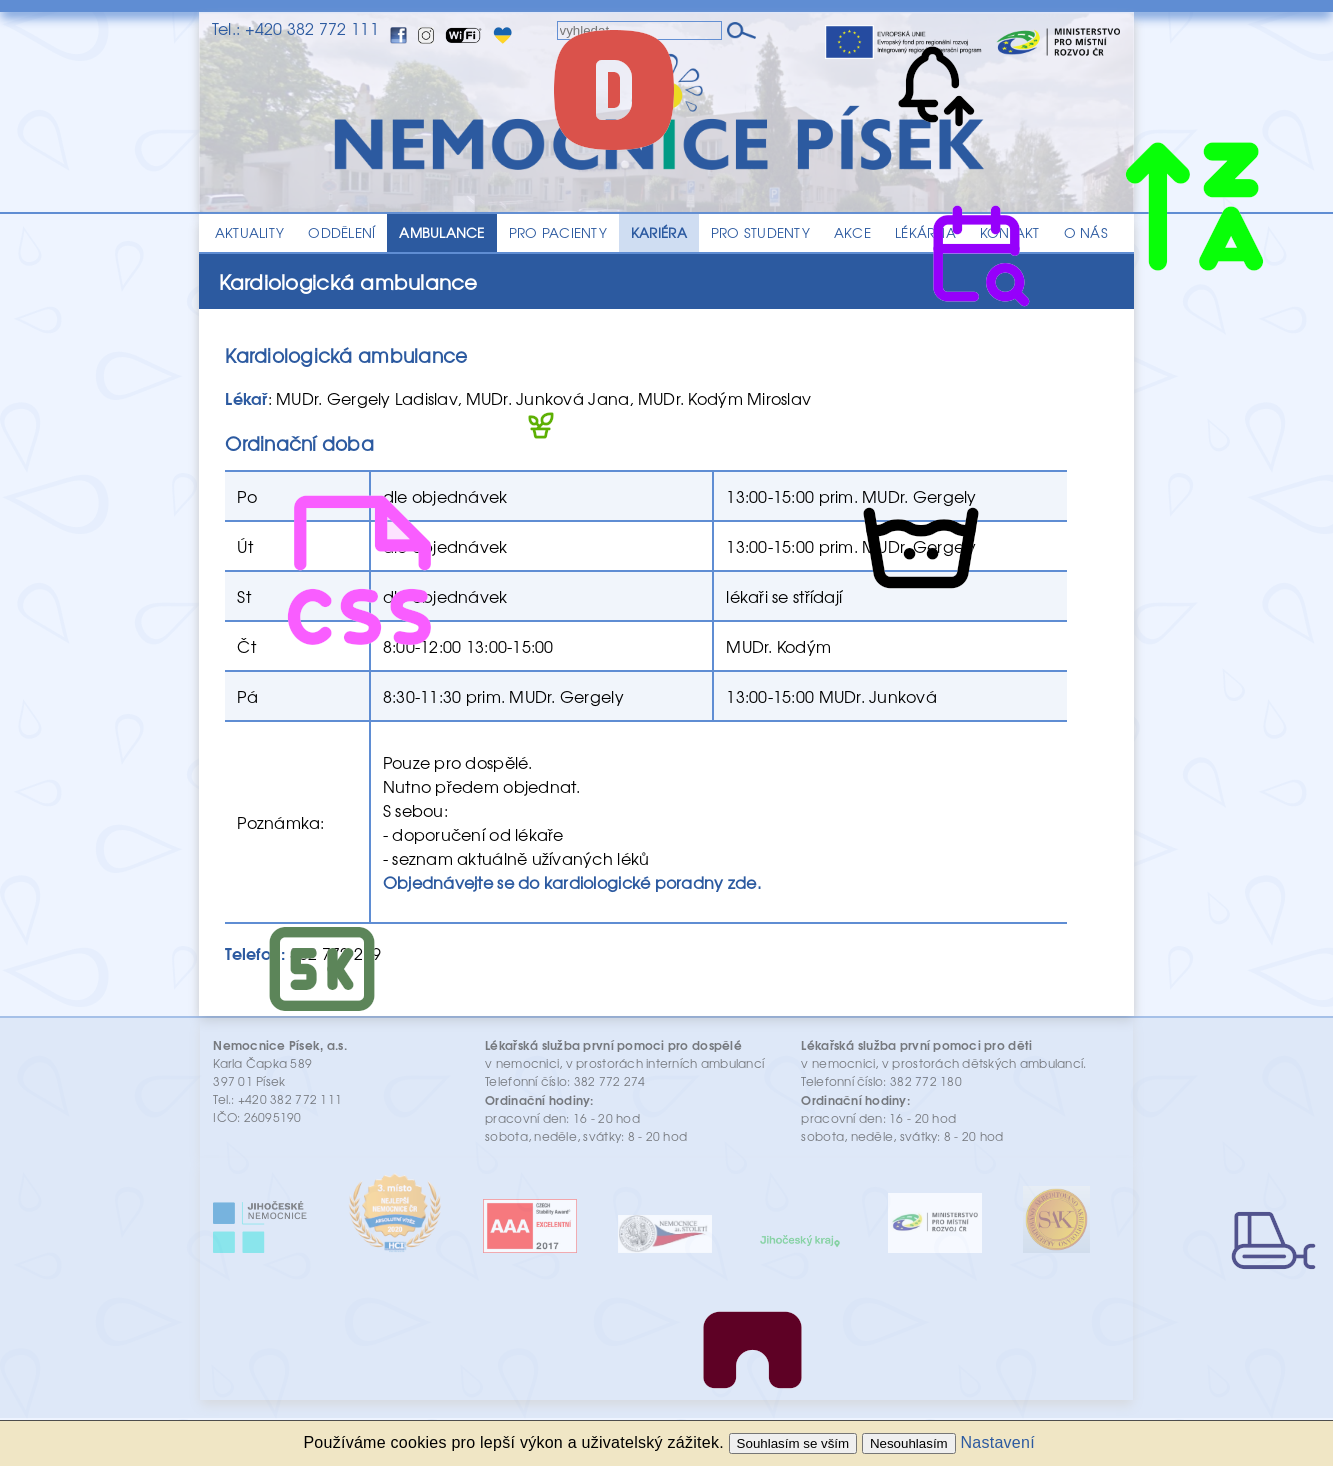 The width and height of the screenshot is (1333, 1466). What do you see at coordinates (752, 1344) in the screenshot?
I see `view bridge or infrastructure information` at bounding box center [752, 1344].